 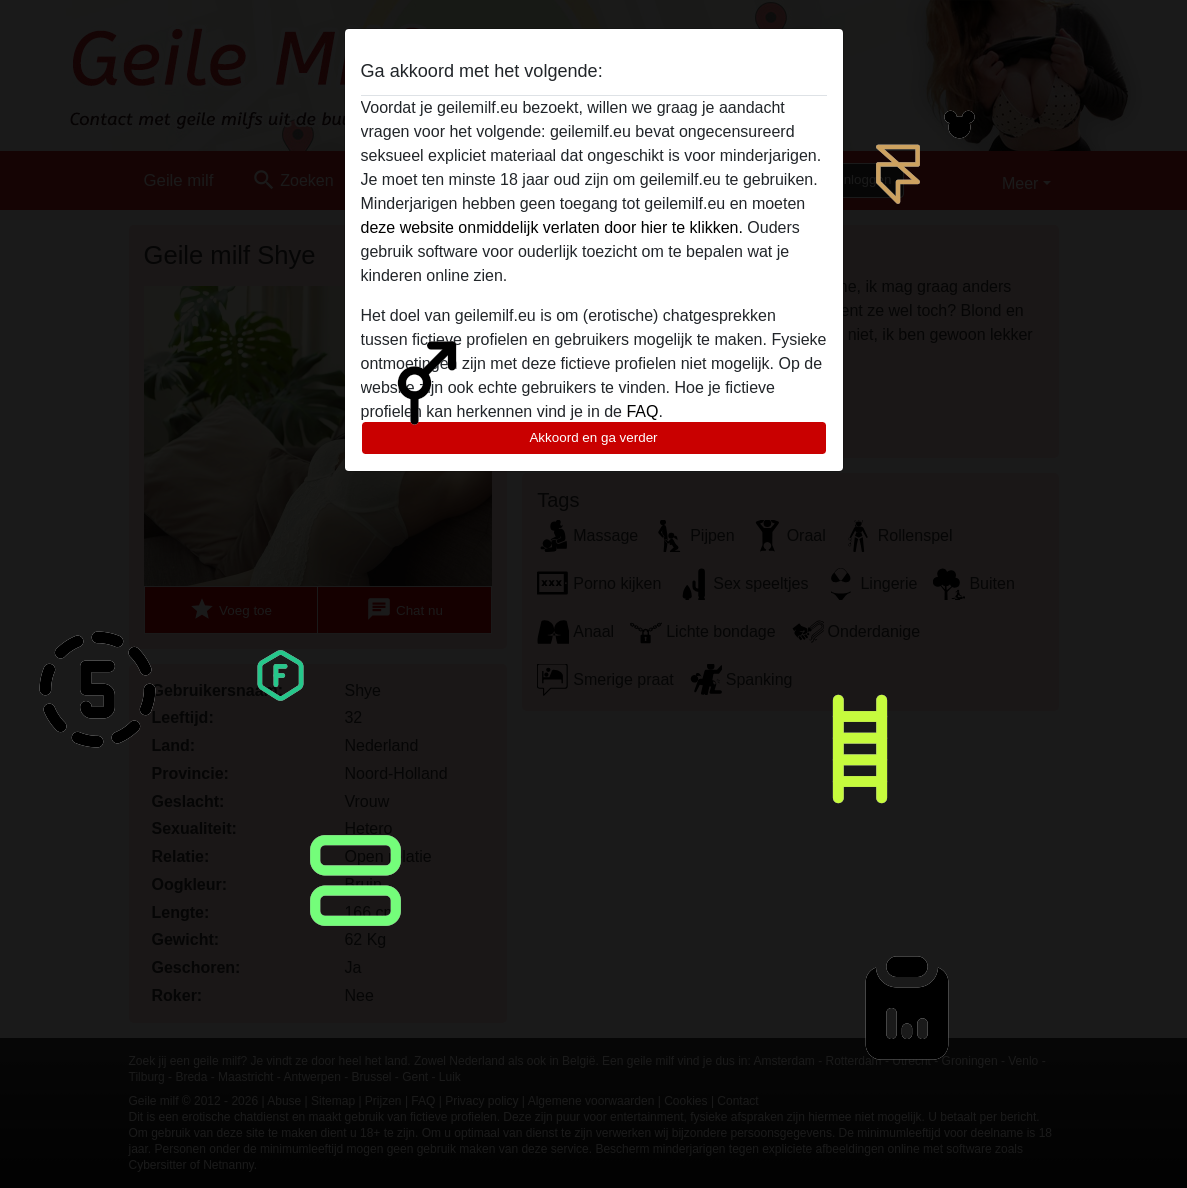 What do you see at coordinates (907, 1008) in the screenshot?
I see `view clipboard data or statistics` at bounding box center [907, 1008].